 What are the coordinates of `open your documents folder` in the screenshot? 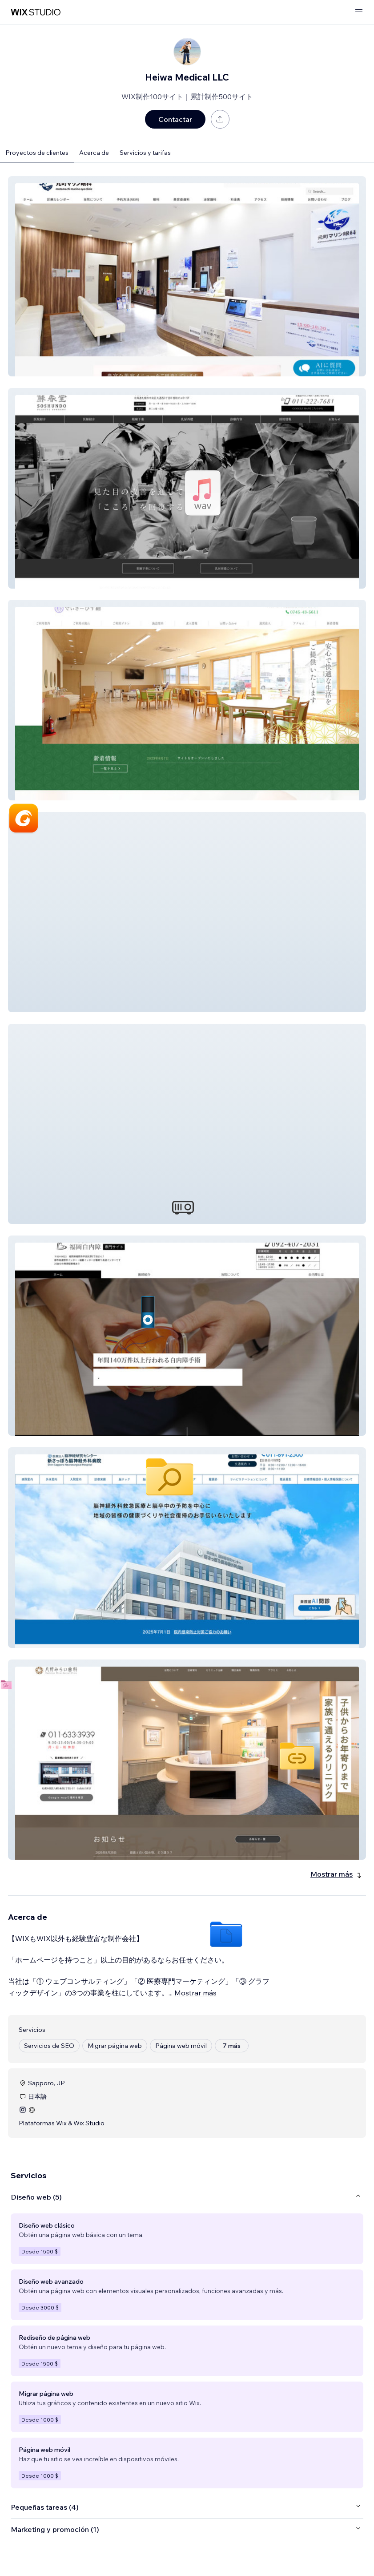 It's located at (226, 1934).